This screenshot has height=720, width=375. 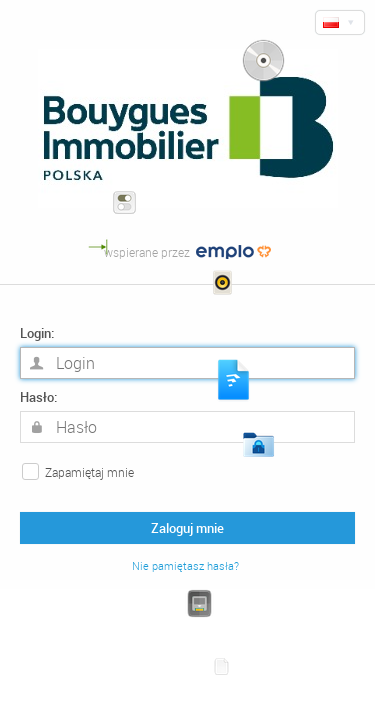 What do you see at coordinates (98, 247) in the screenshot?
I see `jump to the last item in a list` at bounding box center [98, 247].